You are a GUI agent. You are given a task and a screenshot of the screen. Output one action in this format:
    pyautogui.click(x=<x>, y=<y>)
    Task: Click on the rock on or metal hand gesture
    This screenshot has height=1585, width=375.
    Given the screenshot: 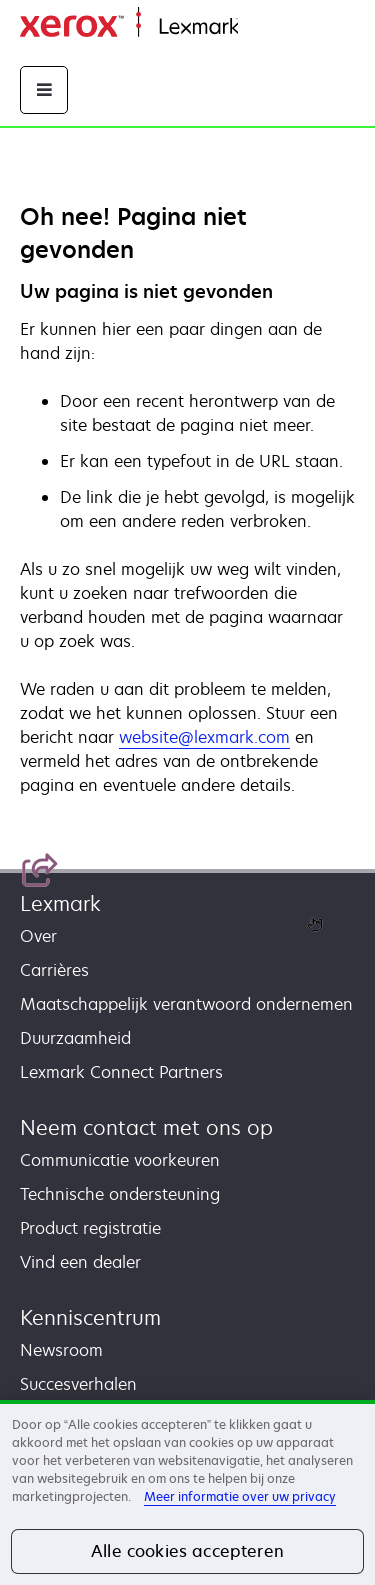 What is the action you would take?
    pyautogui.click(x=315, y=924)
    